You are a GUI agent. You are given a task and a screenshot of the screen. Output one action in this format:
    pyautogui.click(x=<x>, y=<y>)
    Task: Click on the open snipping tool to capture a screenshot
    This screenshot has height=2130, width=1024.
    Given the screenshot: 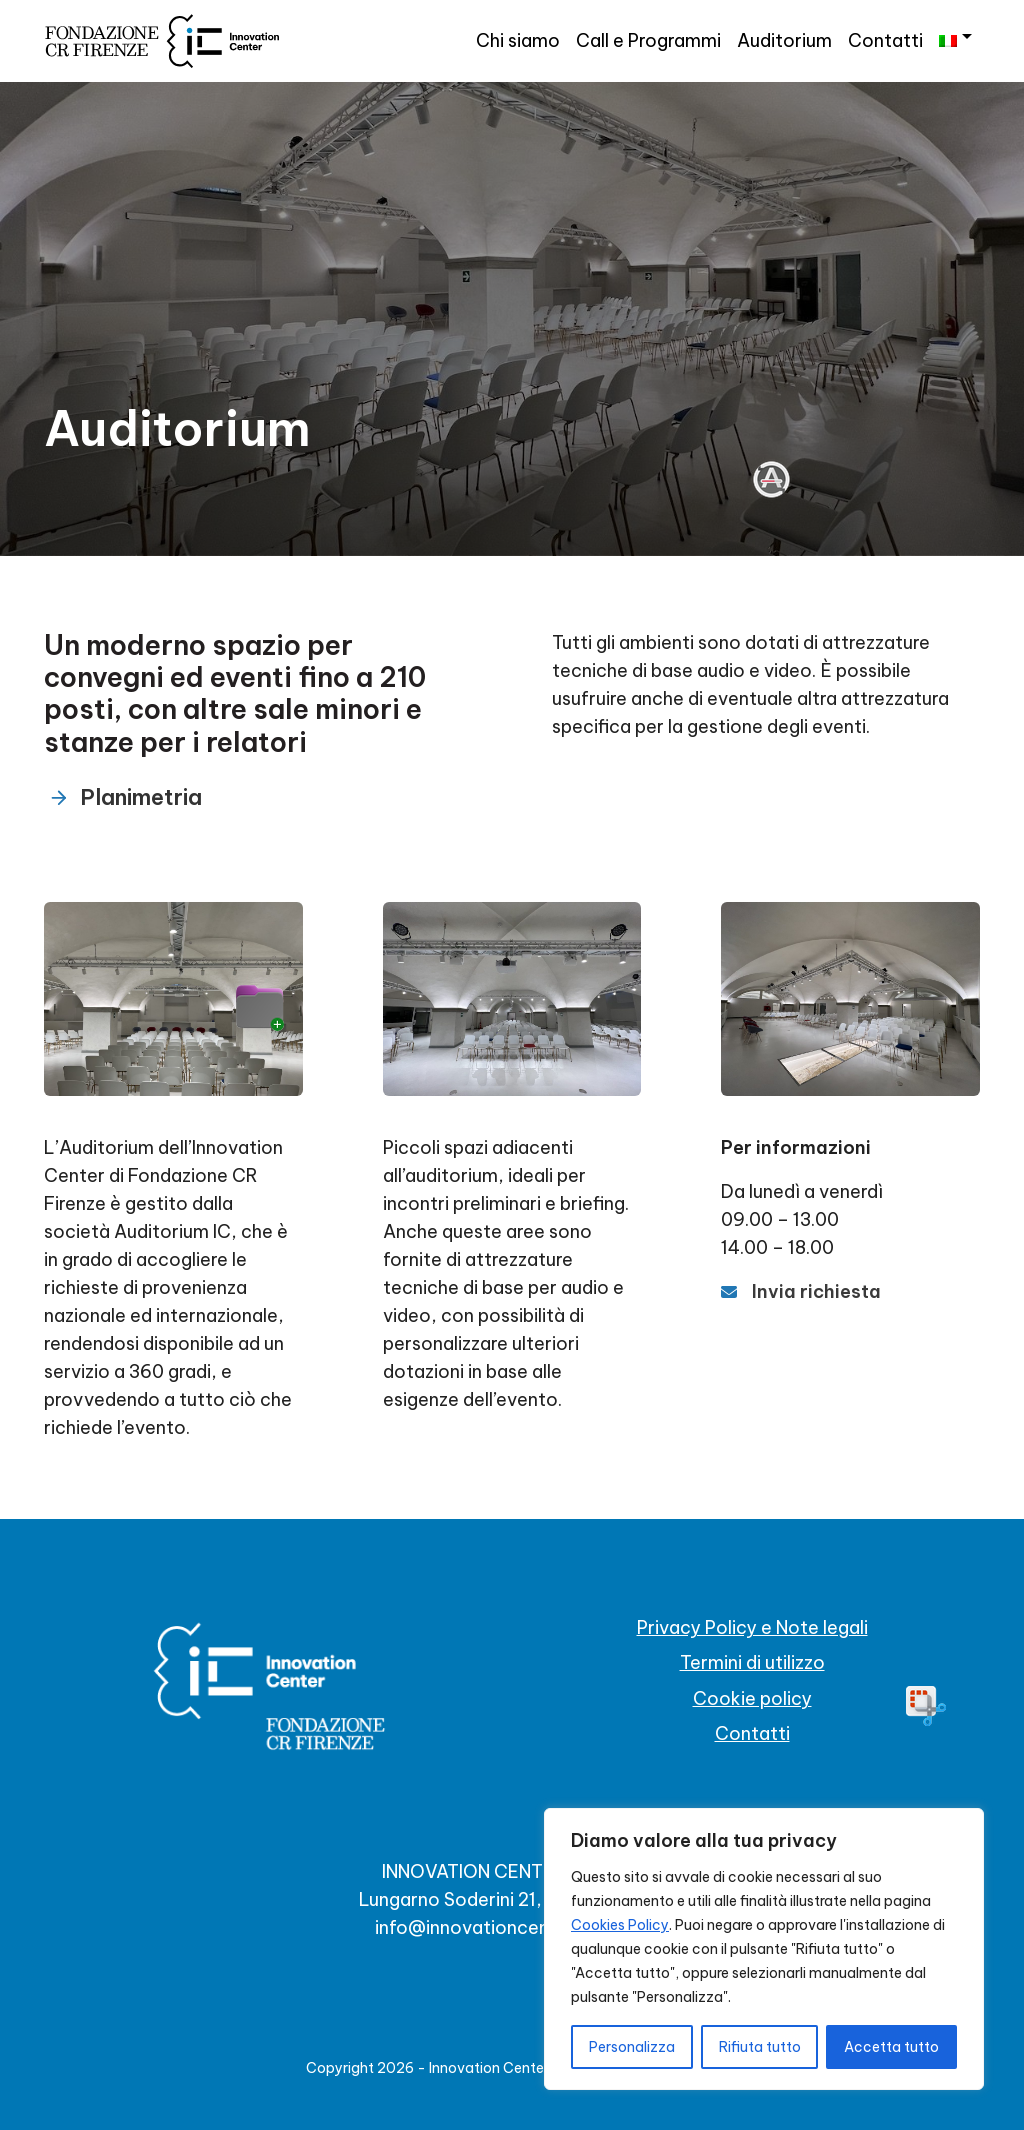 What is the action you would take?
    pyautogui.click(x=926, y=1706)
    